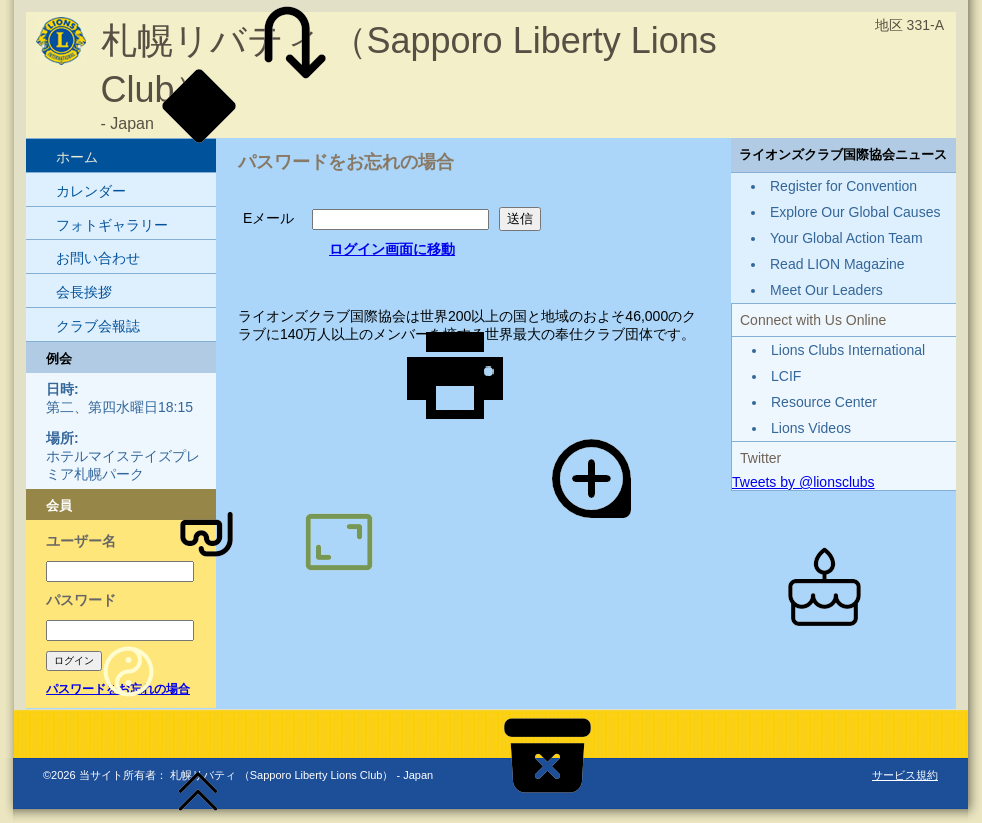  I want to click on zoom in on image or content, so click(591, 478).